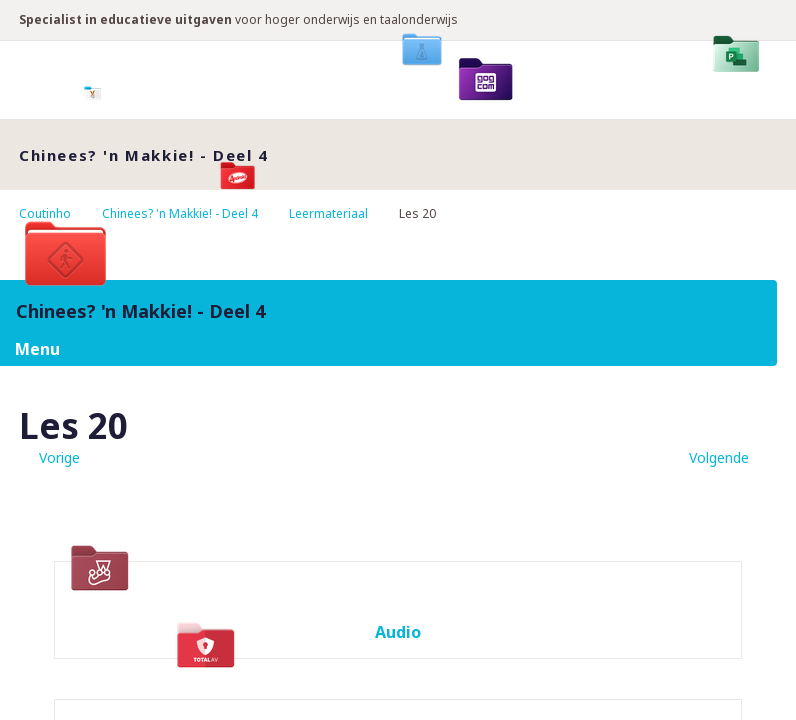 Image resolution: width=796 pixels, height=720 pixels. I want to click on open eMule downloads folder, so click(92, 93).